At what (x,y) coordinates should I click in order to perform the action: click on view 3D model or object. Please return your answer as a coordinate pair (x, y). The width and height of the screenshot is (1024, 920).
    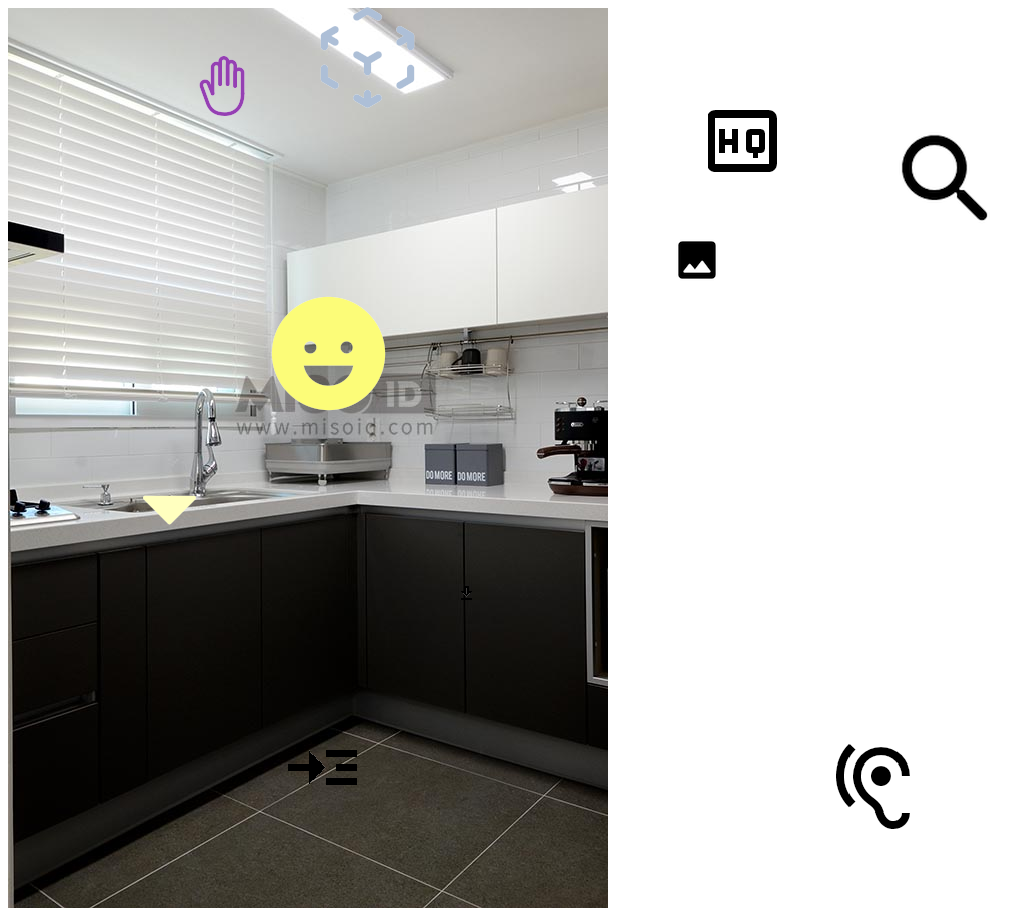
    Looking at the image, I should click on (367, 57).